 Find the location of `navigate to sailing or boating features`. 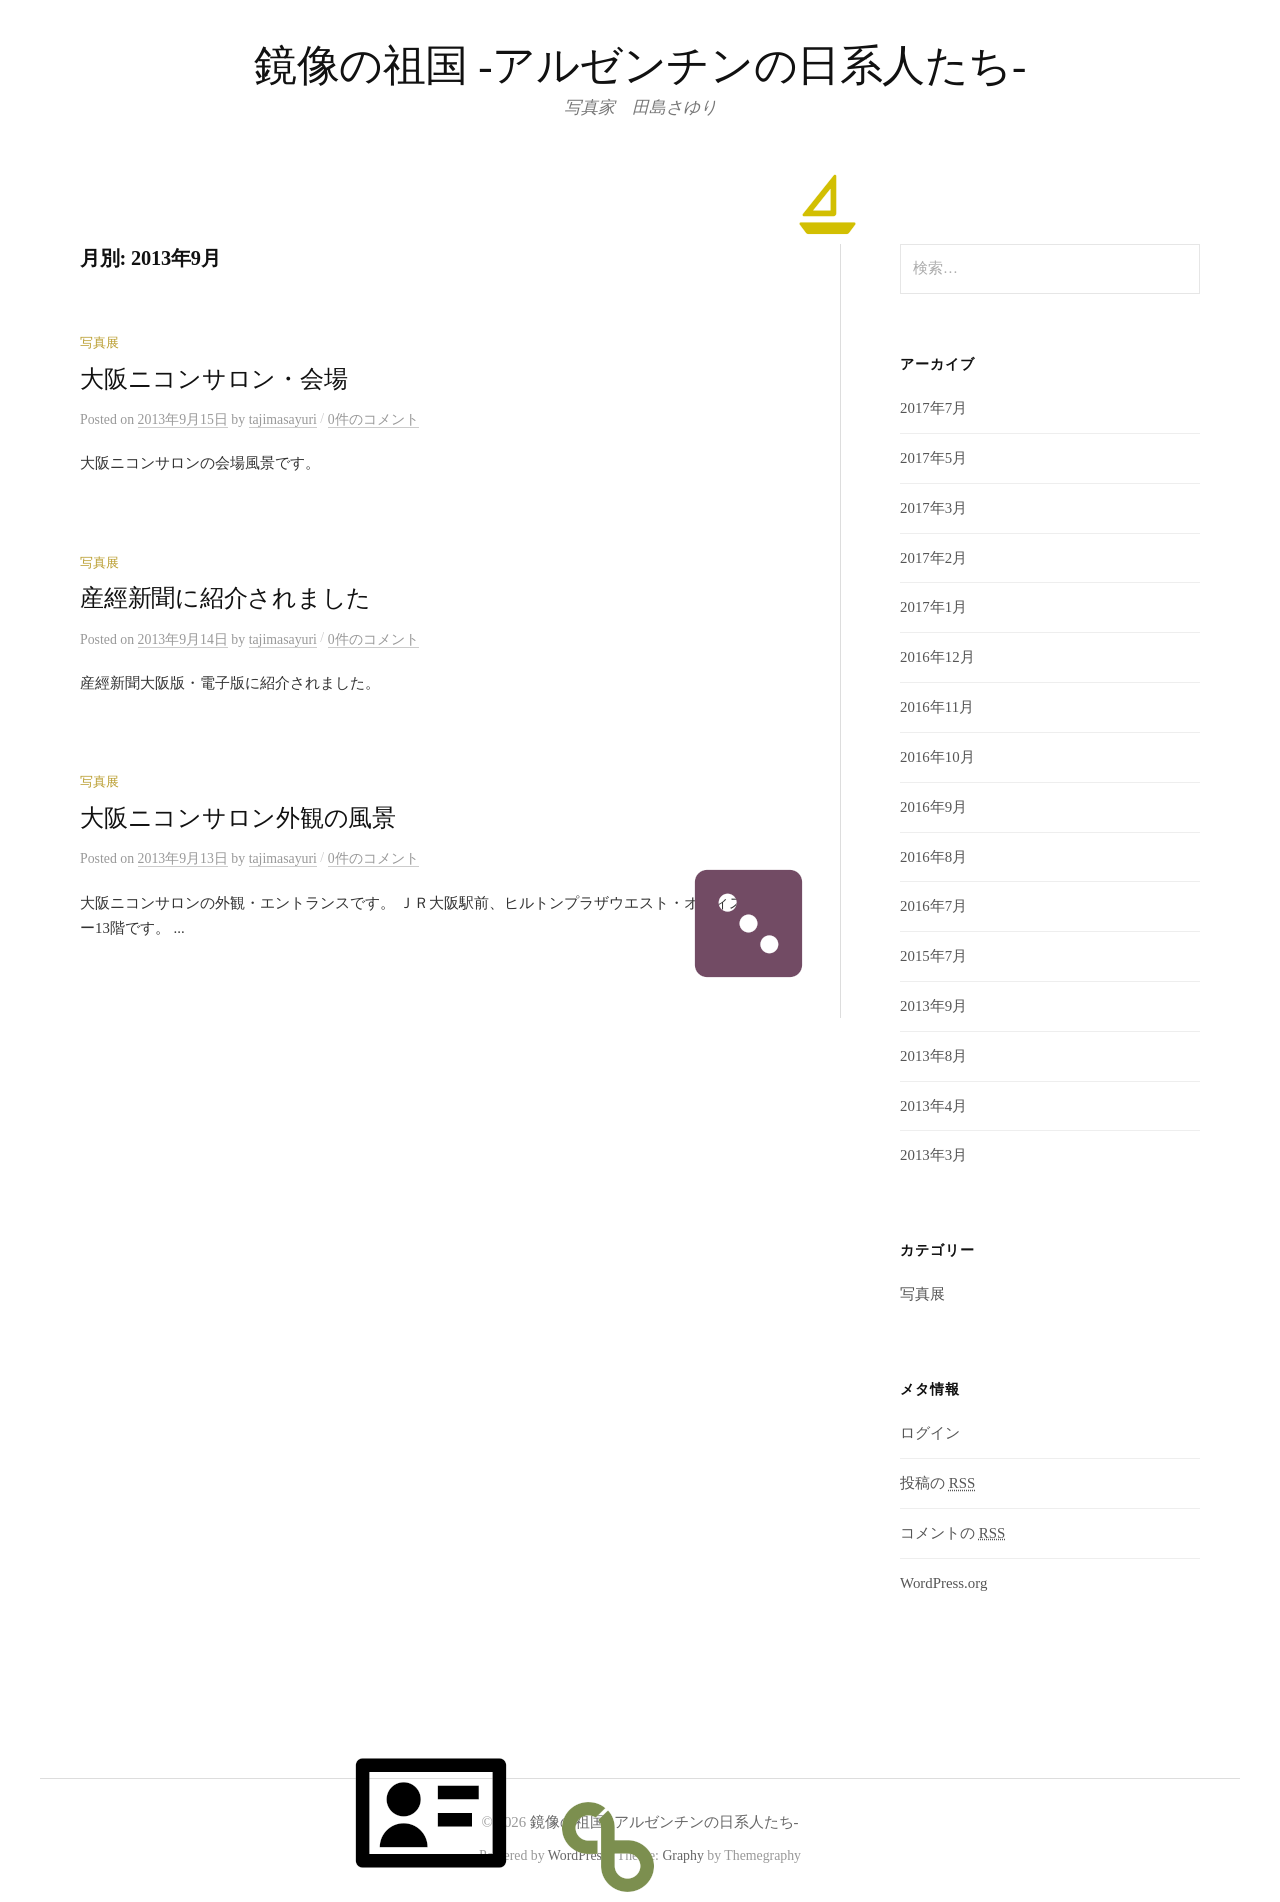

navigate to sailing or boating features is located at coordinates (827, 204).